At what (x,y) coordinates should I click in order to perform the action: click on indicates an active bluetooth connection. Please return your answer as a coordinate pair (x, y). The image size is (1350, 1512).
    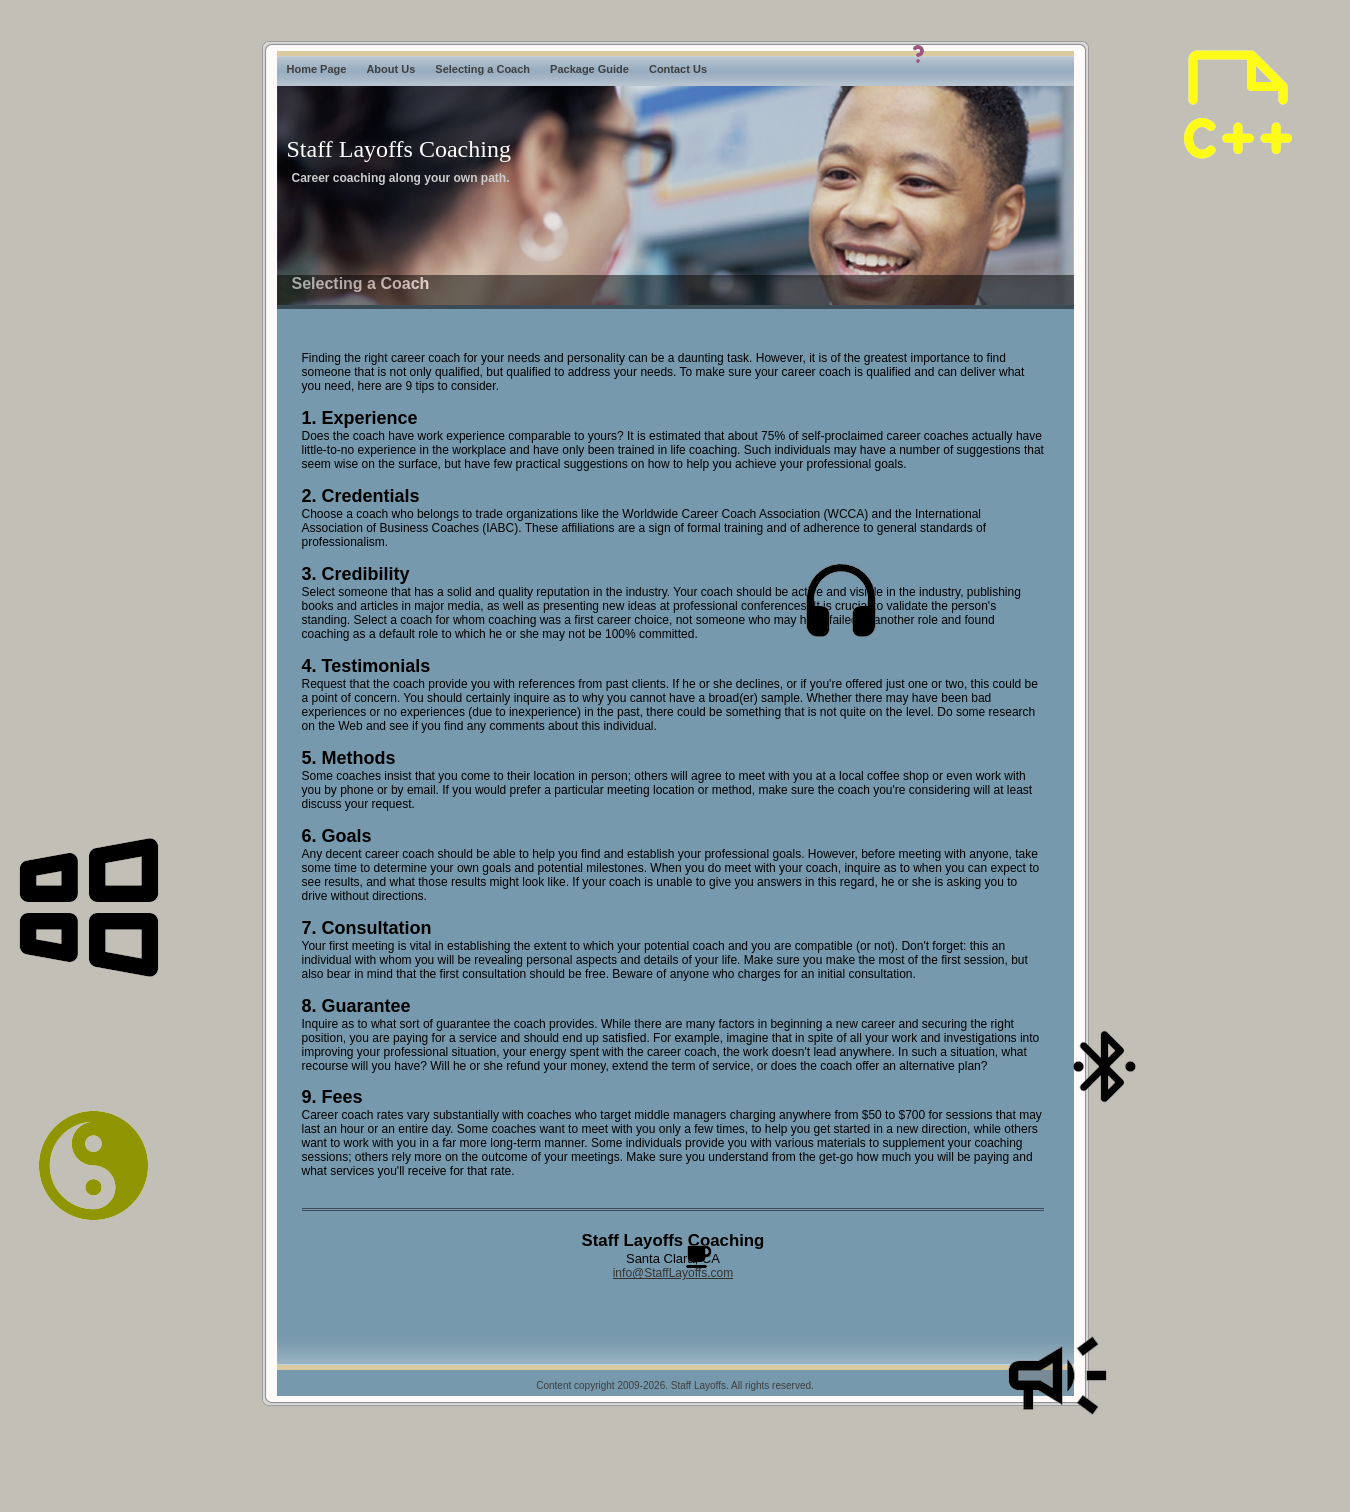
    Looking at the image, I should click on (1104, 1066).